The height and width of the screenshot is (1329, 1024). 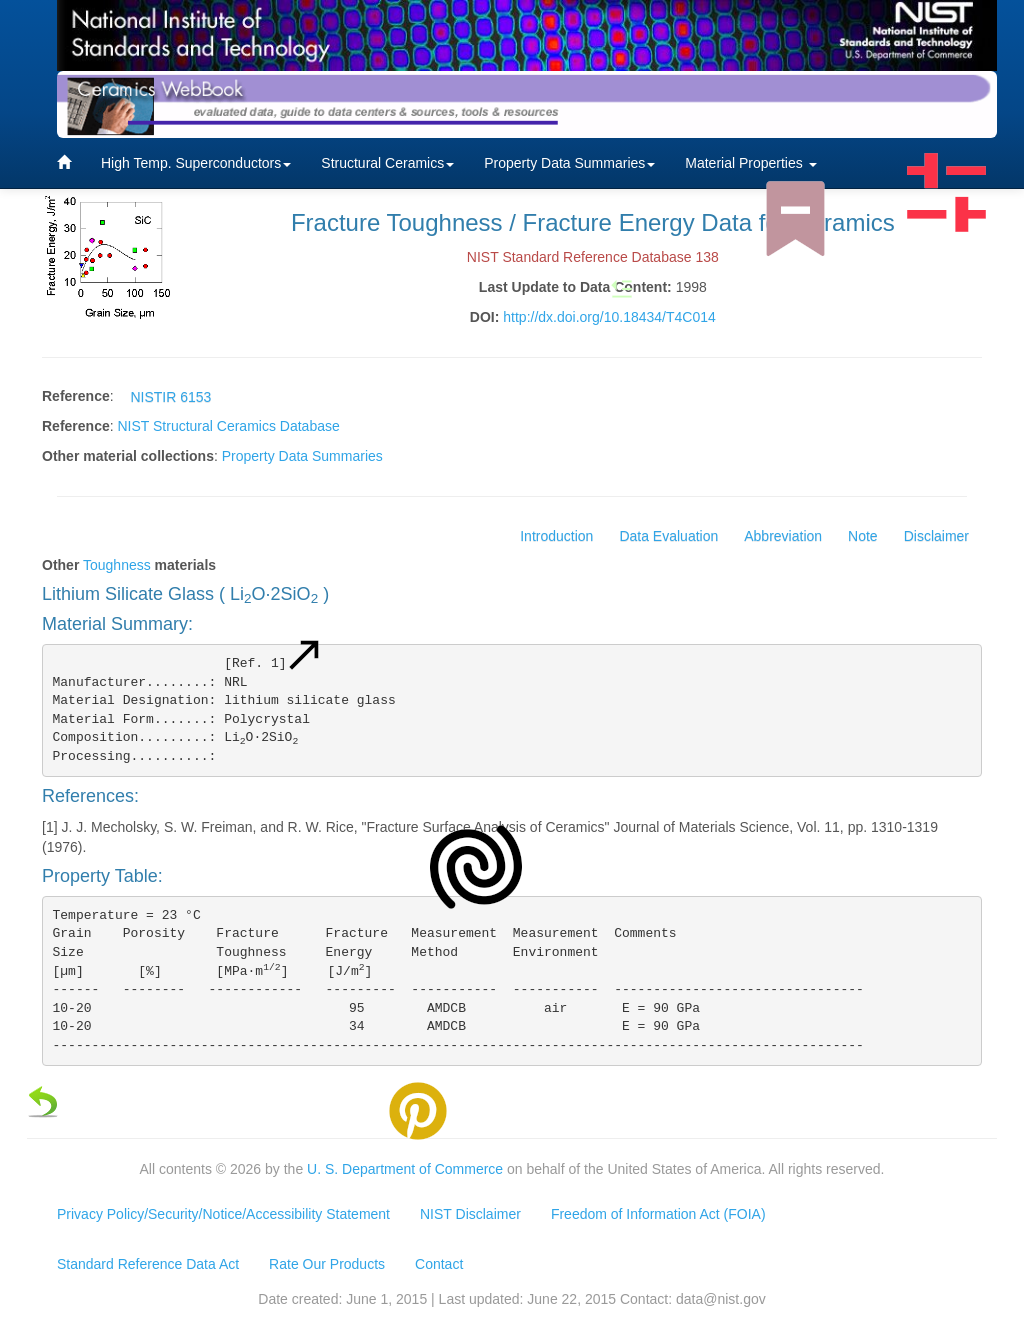 What do you see at coordinates (946, 192) in the screenshot?
I see `adjust audio equalizer settings` at bounding box center [946, 192].